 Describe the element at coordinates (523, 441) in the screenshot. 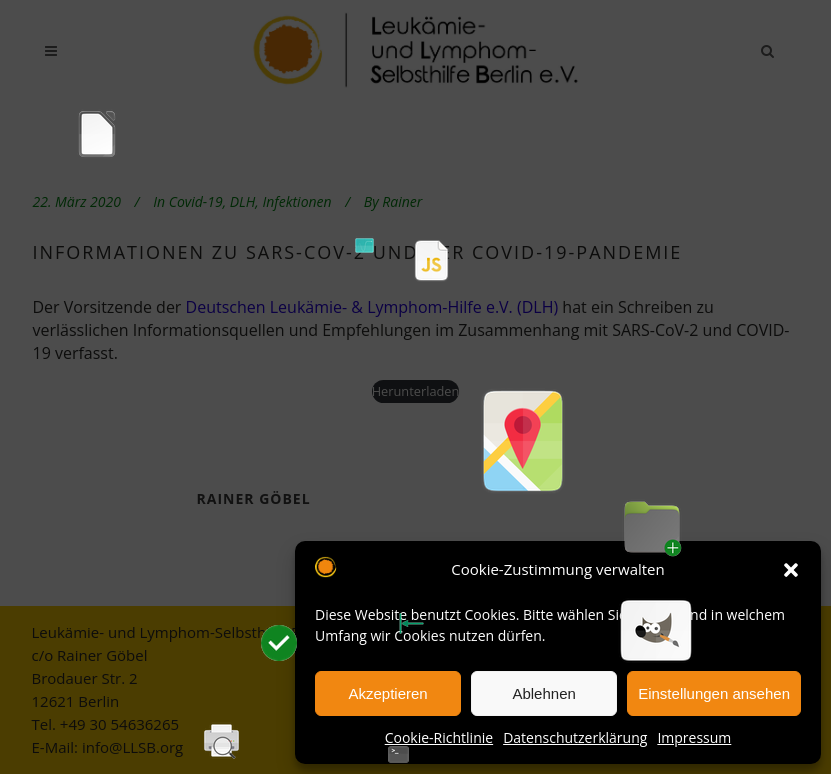

I see `open a GPX file containing GPS route data` at that location.